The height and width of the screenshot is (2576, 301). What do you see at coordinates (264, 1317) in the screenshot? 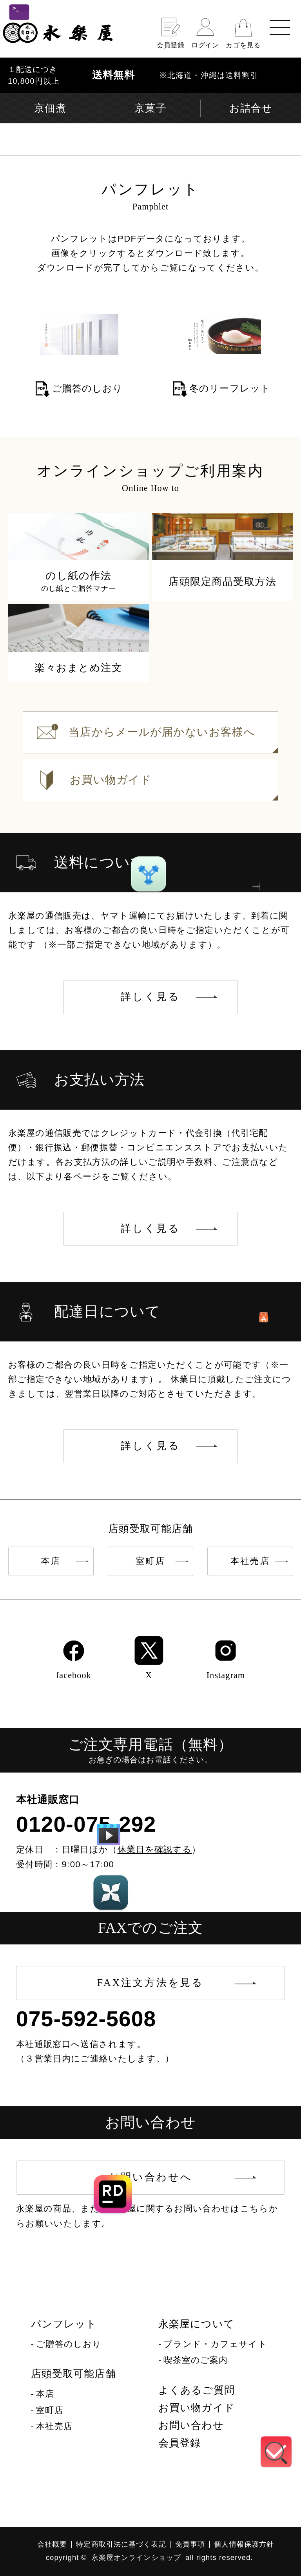
I see `open the app center to browse and install applications` at bounding box center [264, 1317].